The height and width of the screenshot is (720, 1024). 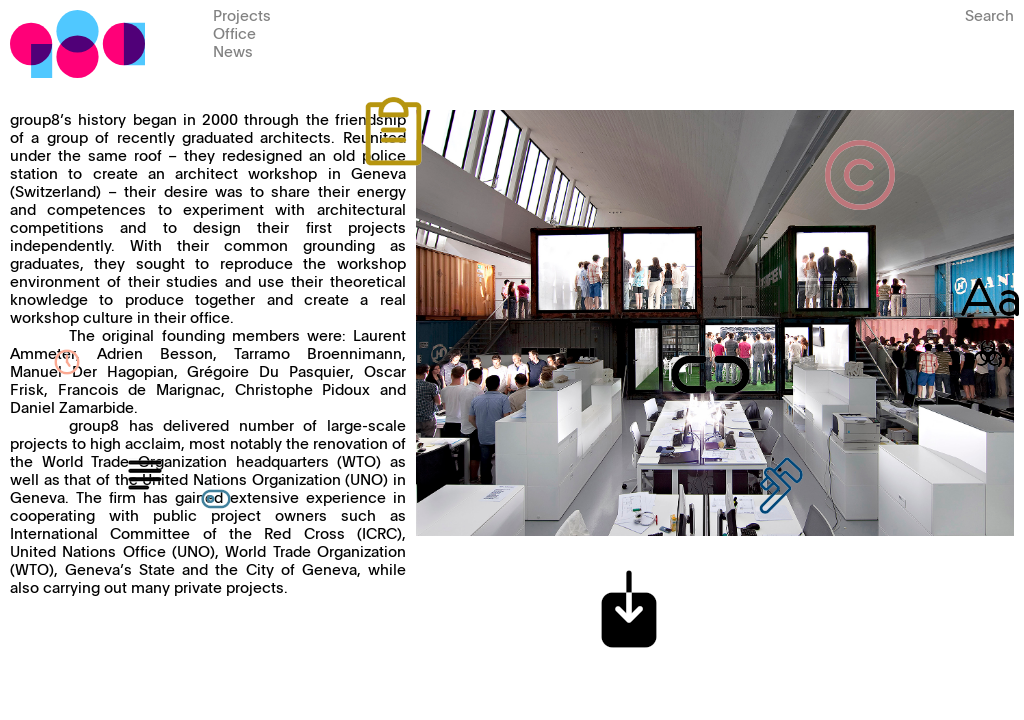 What do you see at coordinates (629, 609) in the screenshot?
I see `download file to device` at bounding box center [629, 609].